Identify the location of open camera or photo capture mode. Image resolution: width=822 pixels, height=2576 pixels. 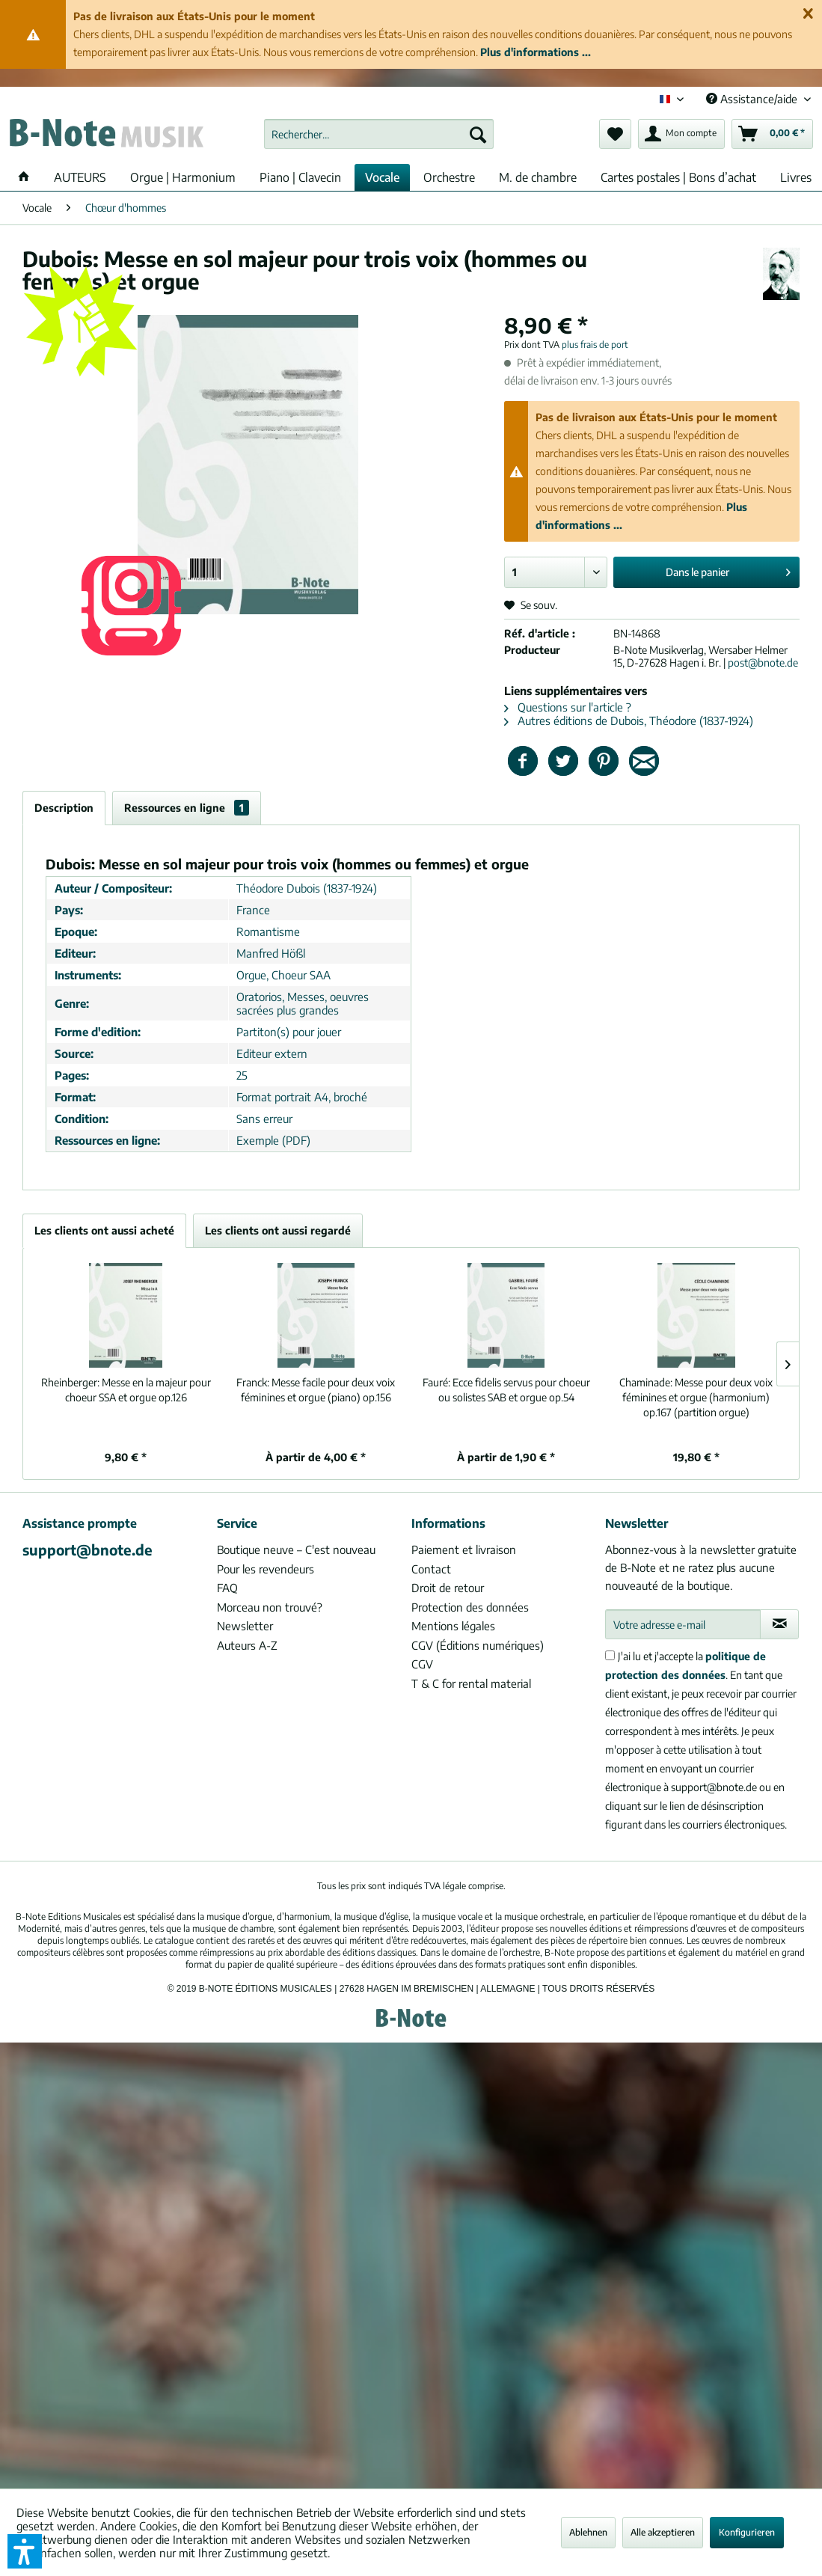
(131, 605).